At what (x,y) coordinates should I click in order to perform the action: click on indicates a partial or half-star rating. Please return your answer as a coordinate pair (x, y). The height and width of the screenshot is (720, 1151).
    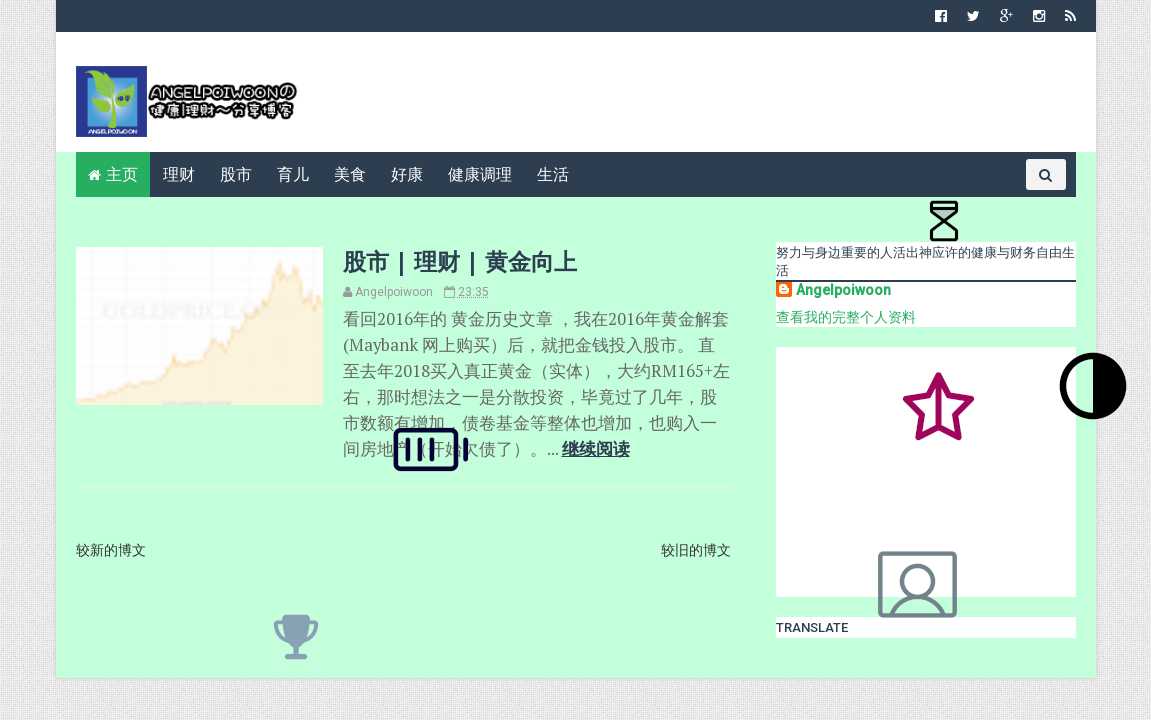
    Looking at the image, I should click on (938, 409).